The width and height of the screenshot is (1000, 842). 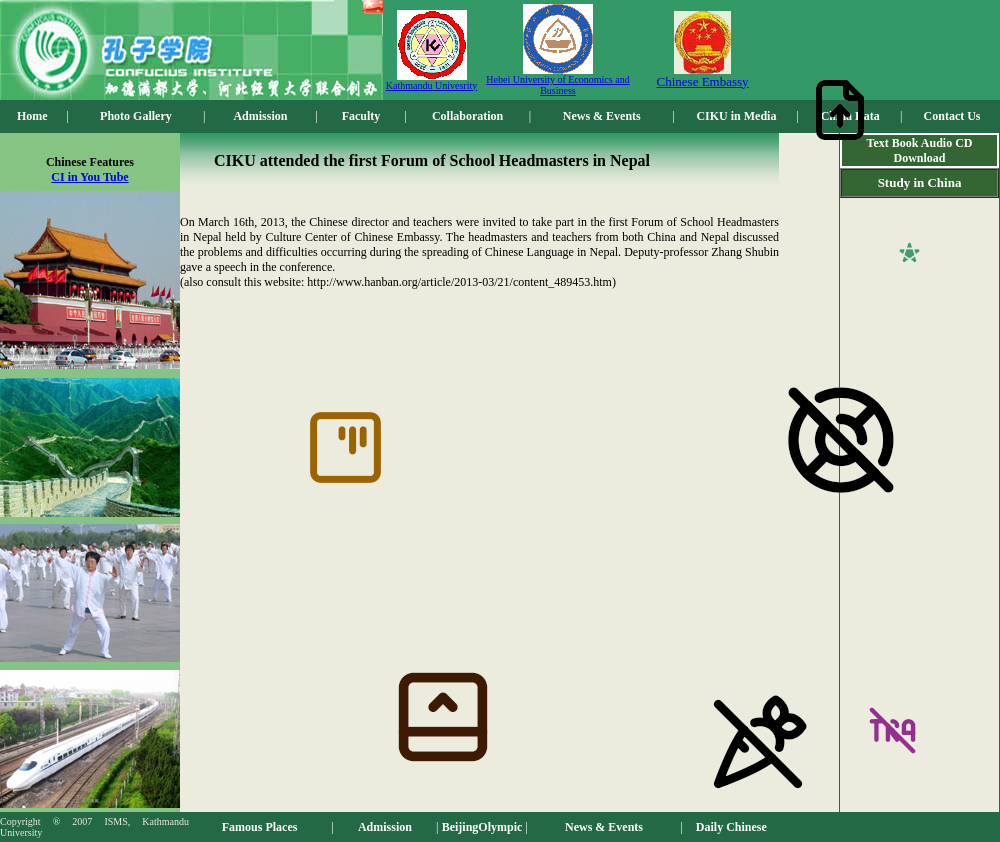 What do you see at coordinates (758, 744) in the screenshot?
I see `disable vegetable or vegan filter` at bounding box center [758, 744].